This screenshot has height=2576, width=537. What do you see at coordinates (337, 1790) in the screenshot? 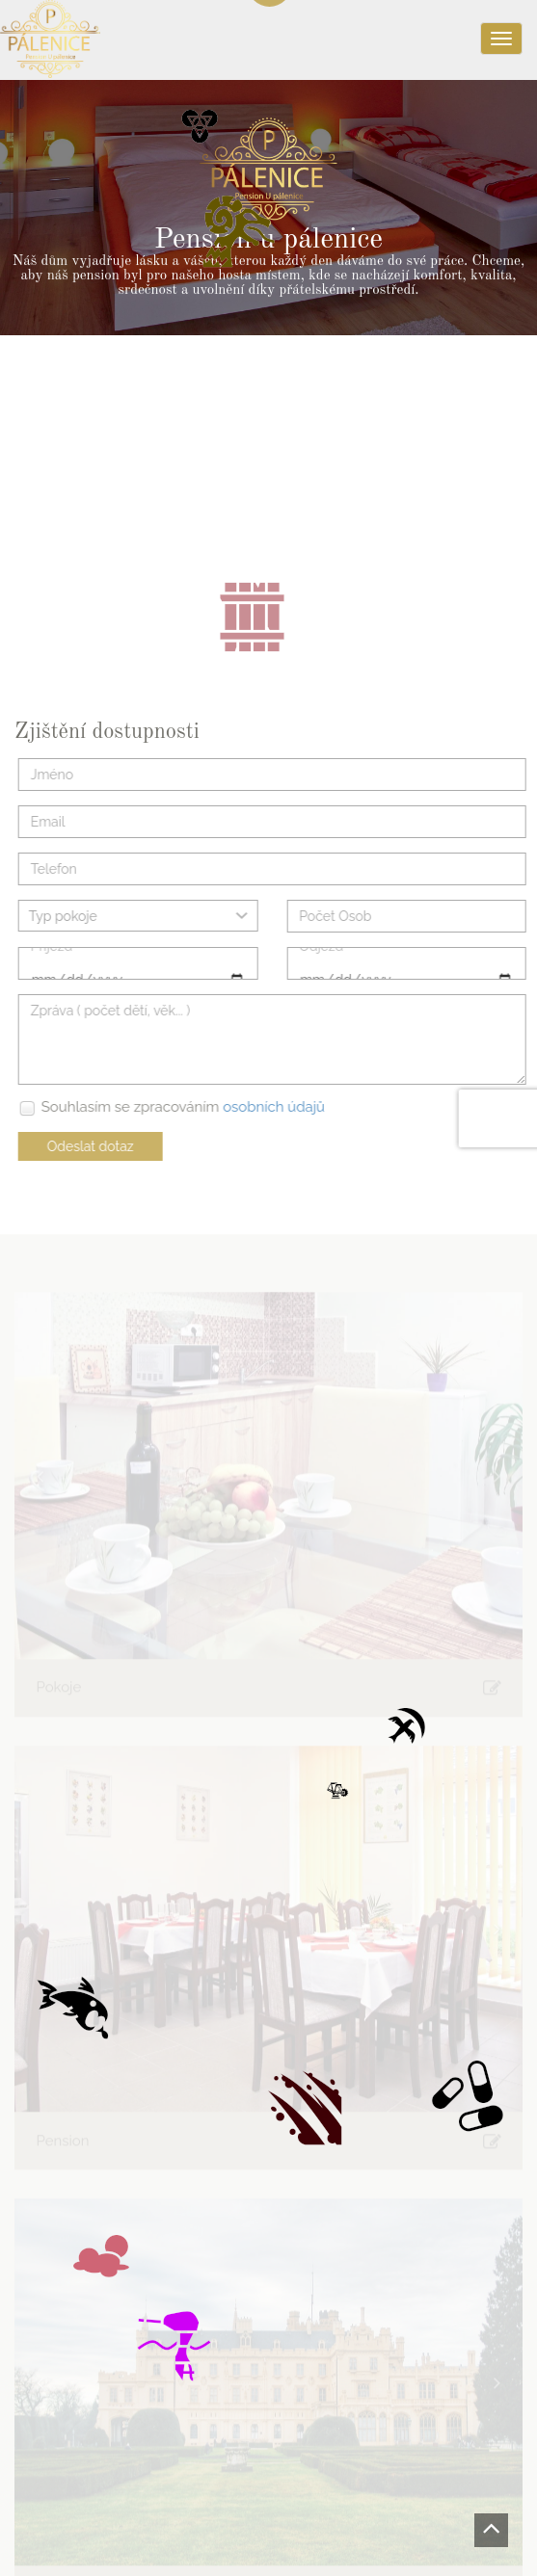
I see `bucket wheel excavator machinery icon` at bounding box center [337, 1790].